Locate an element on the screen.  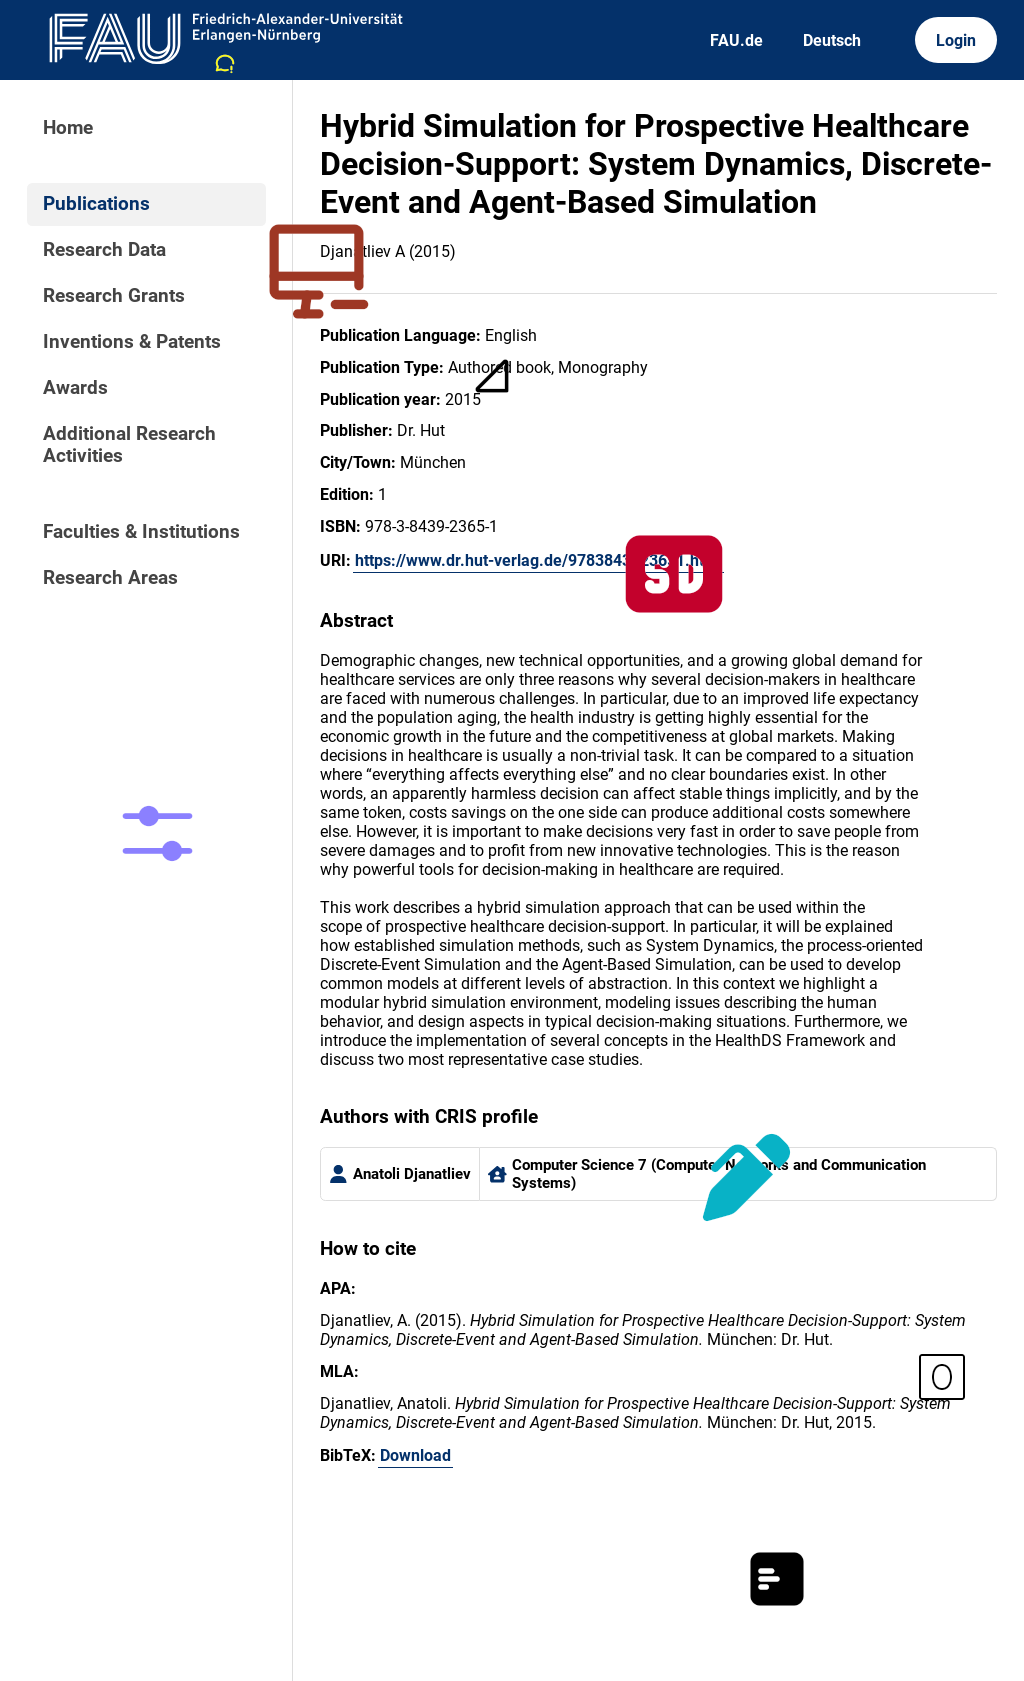
align content to the left, vertically centered is located at coordinates (777, 1579).